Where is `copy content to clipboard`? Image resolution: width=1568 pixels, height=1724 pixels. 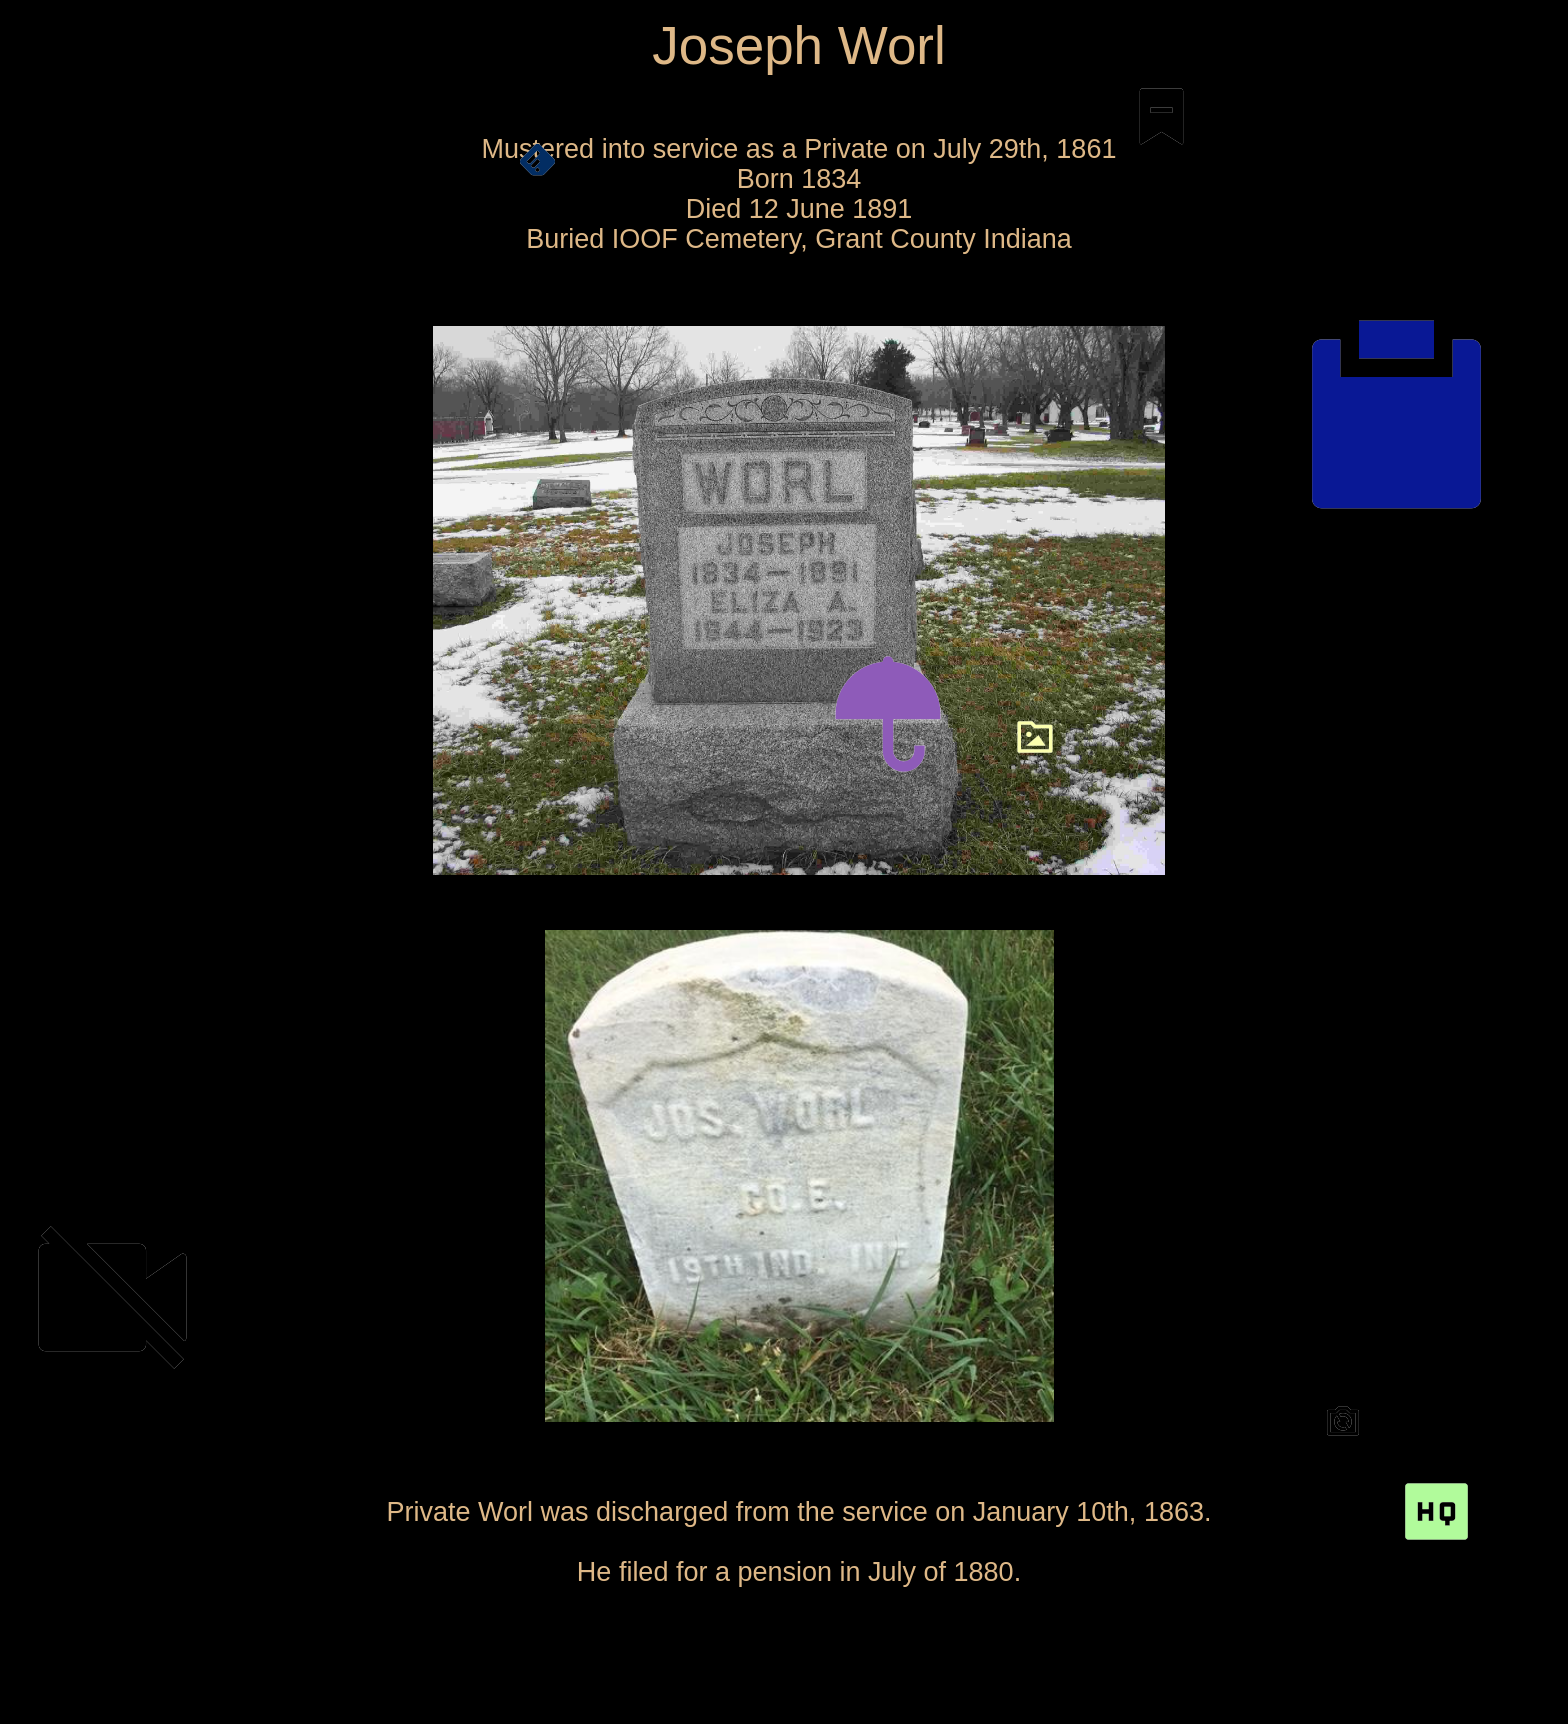
copy content to clipboard is located at coordinates (1396, 414).